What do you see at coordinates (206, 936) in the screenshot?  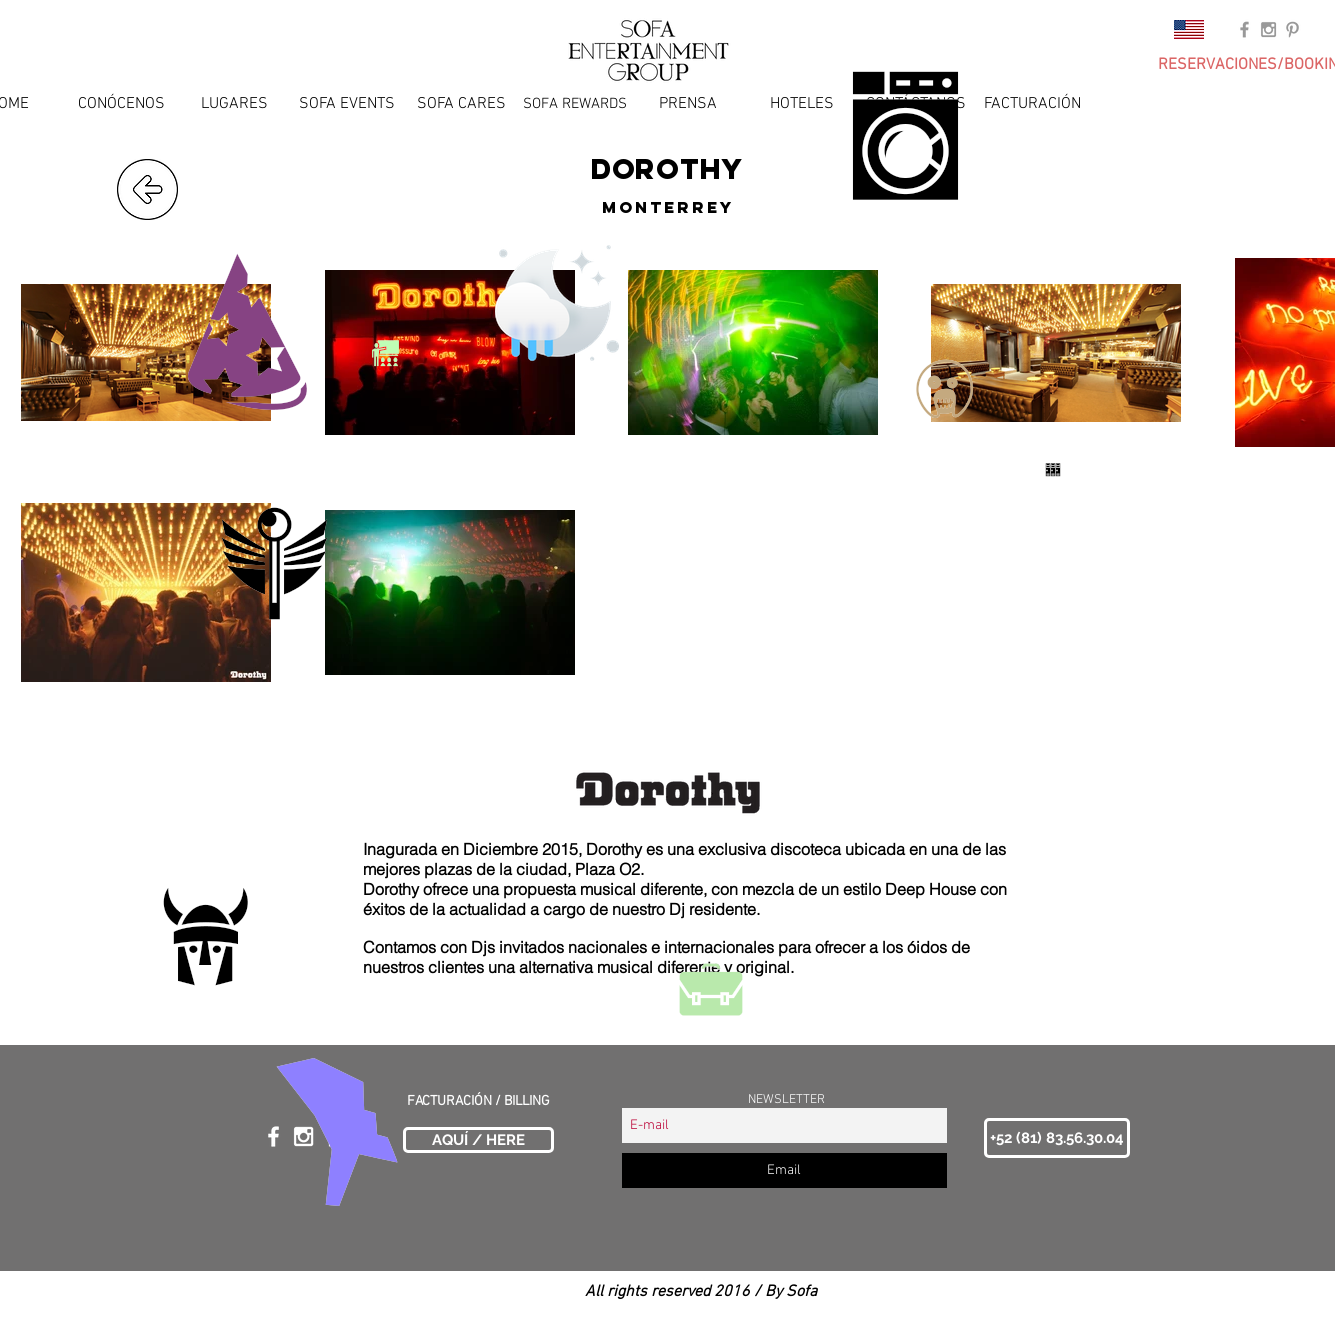 I see `select viking or warrior character class` at bounding box center [206, 936].